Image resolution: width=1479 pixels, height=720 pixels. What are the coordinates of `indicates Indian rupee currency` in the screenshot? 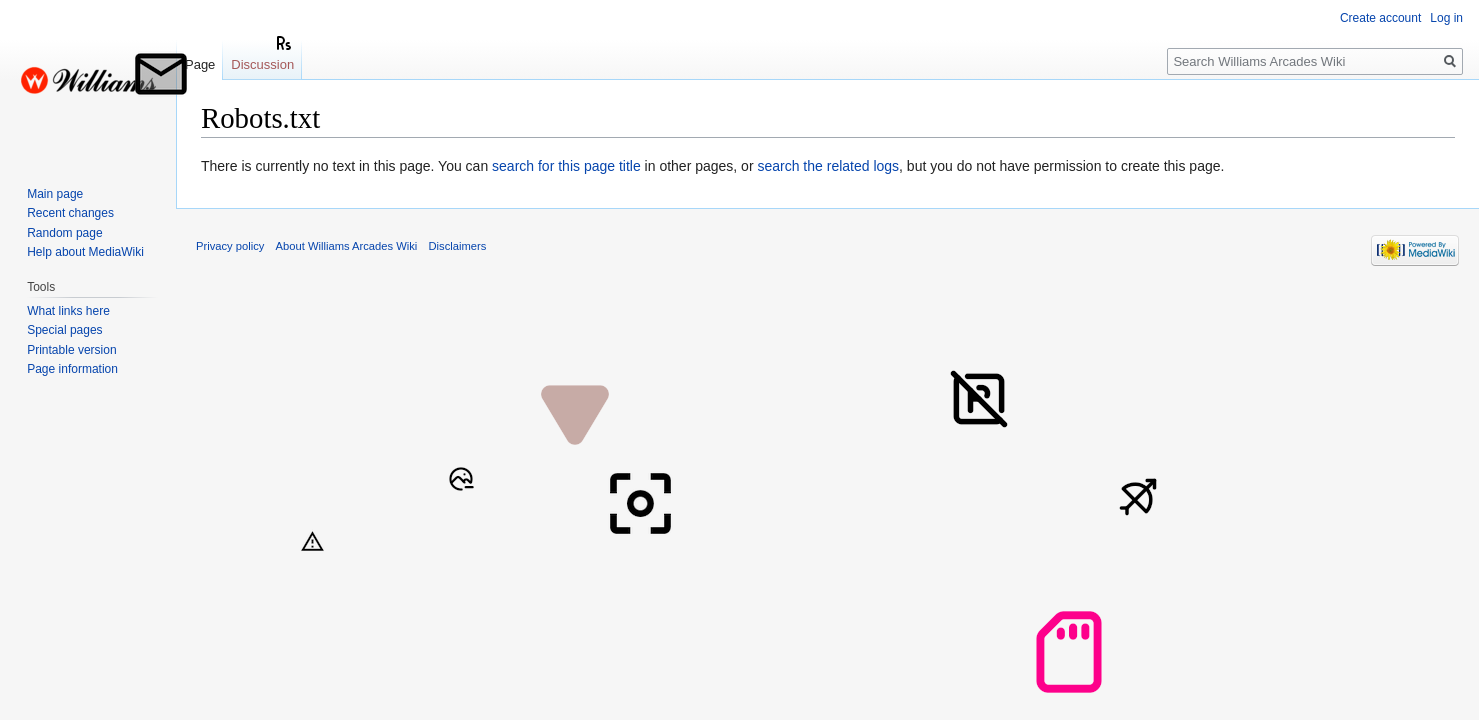 It's located at (284, 43).